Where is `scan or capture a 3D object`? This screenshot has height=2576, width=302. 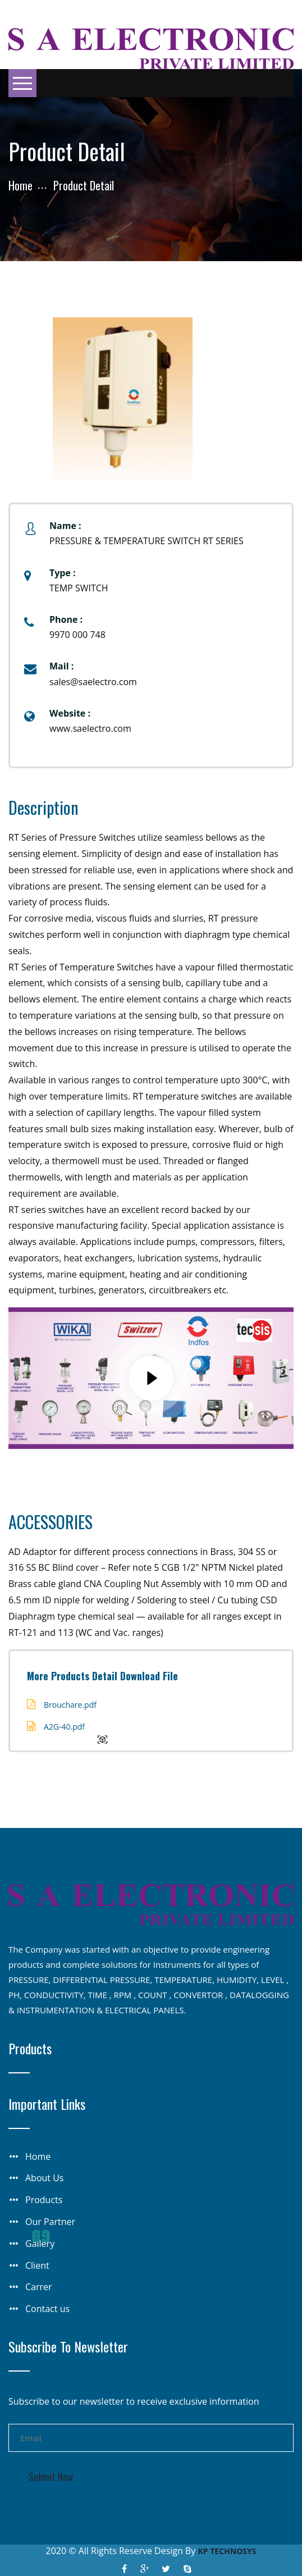
scan or capture a 3D object is located at coordinates (102, 1739).